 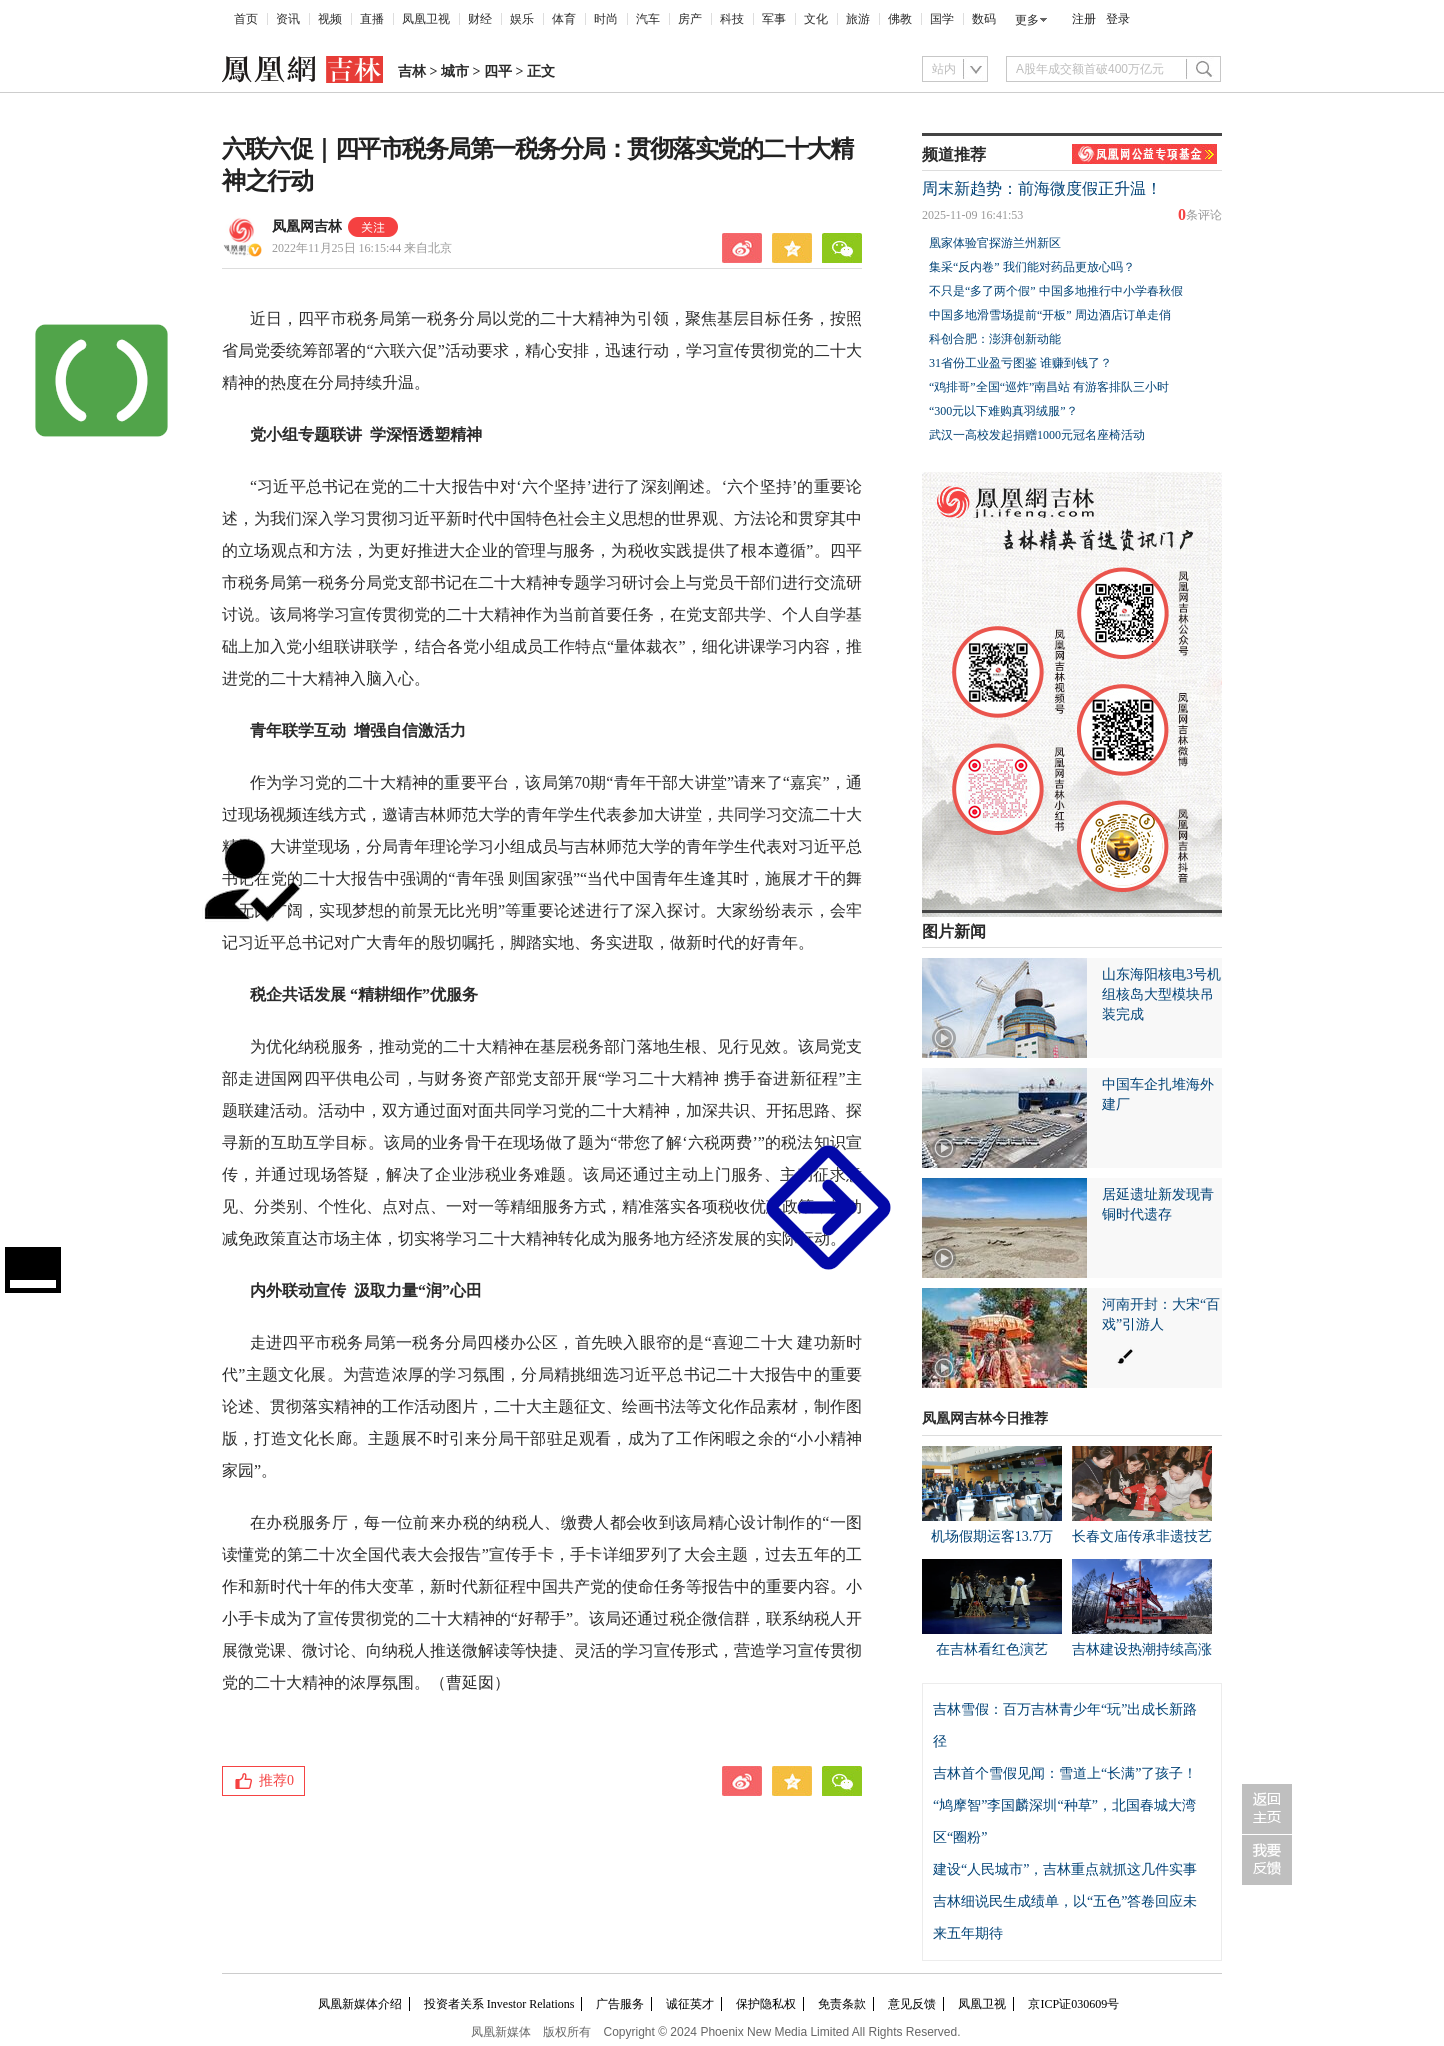 What do you see at coordinates (101, 380) in the screenshot?
I see `insert parentheses or brackets in text` at bounding box center [101, 380].